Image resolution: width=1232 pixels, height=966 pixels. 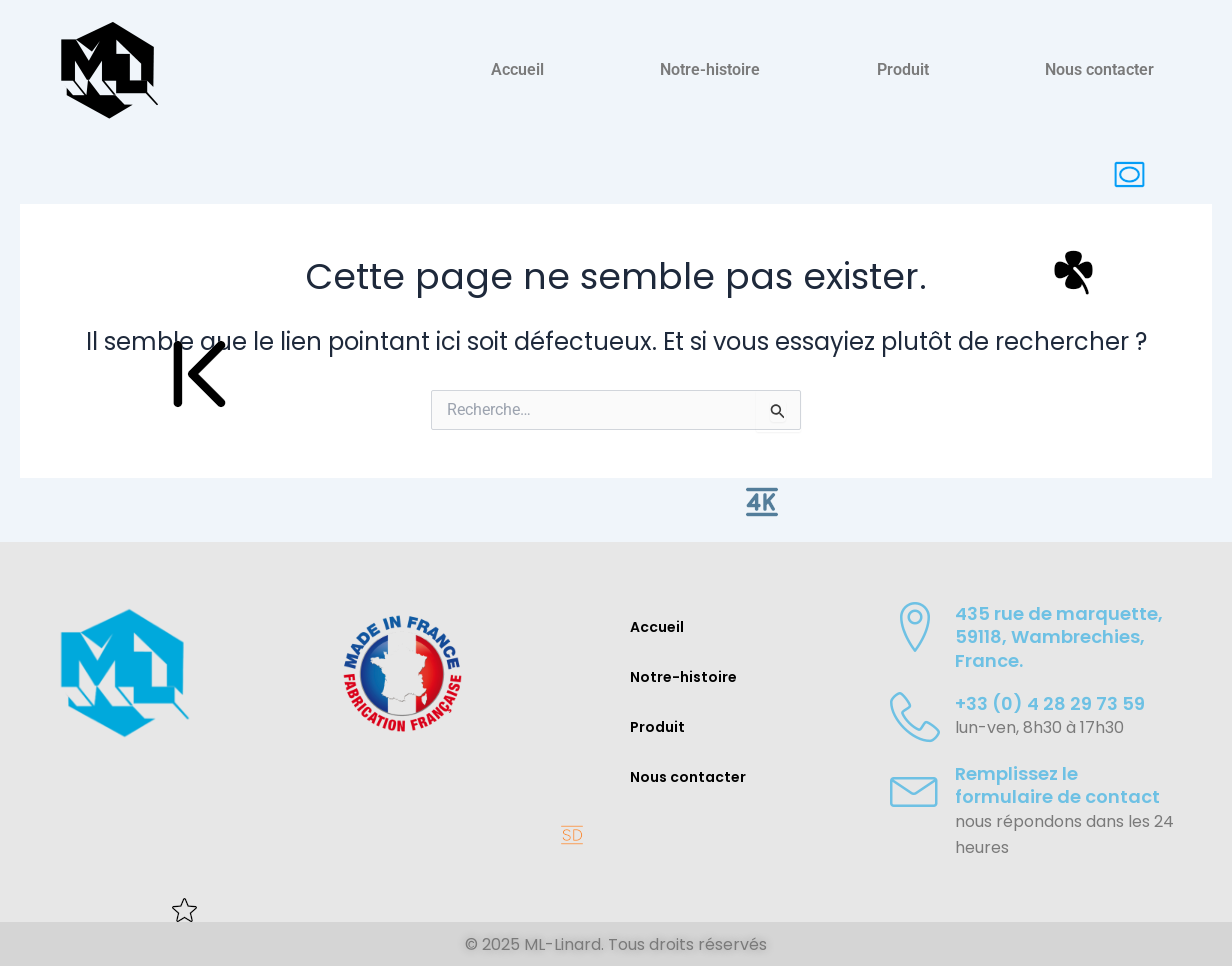 I want to click on indicates standard definition video quality, so click(x=572, y=835).